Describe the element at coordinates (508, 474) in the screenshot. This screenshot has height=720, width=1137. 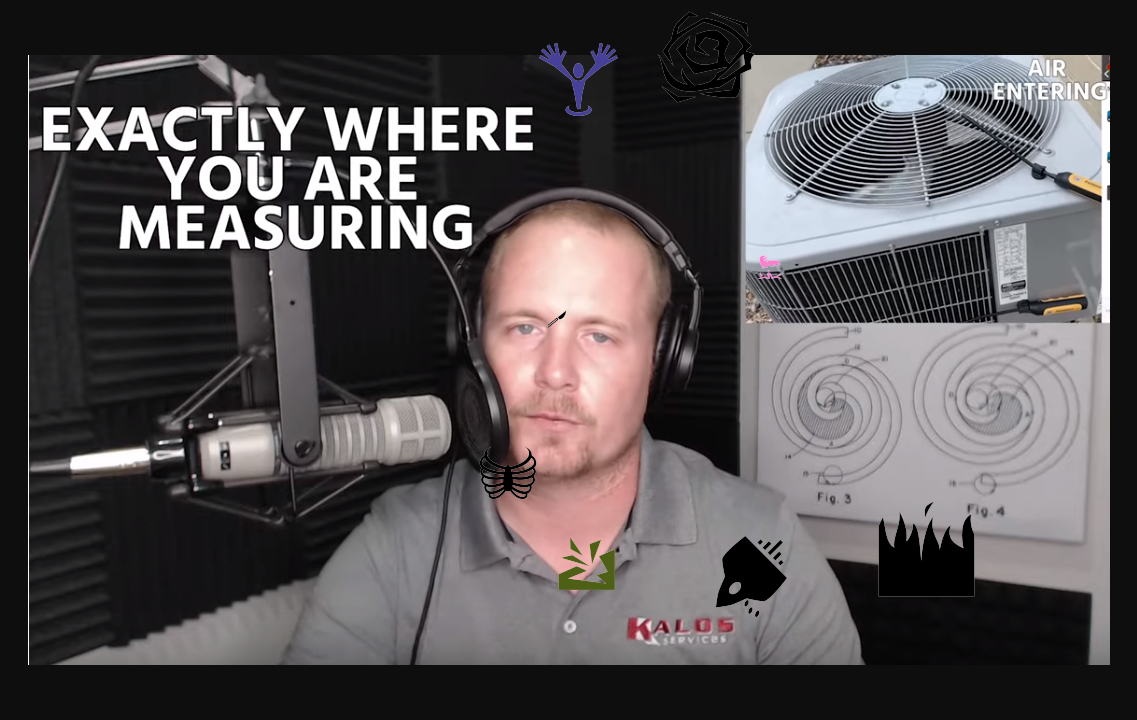
I see `view skeletal anatomy or bone structure details` at that location.